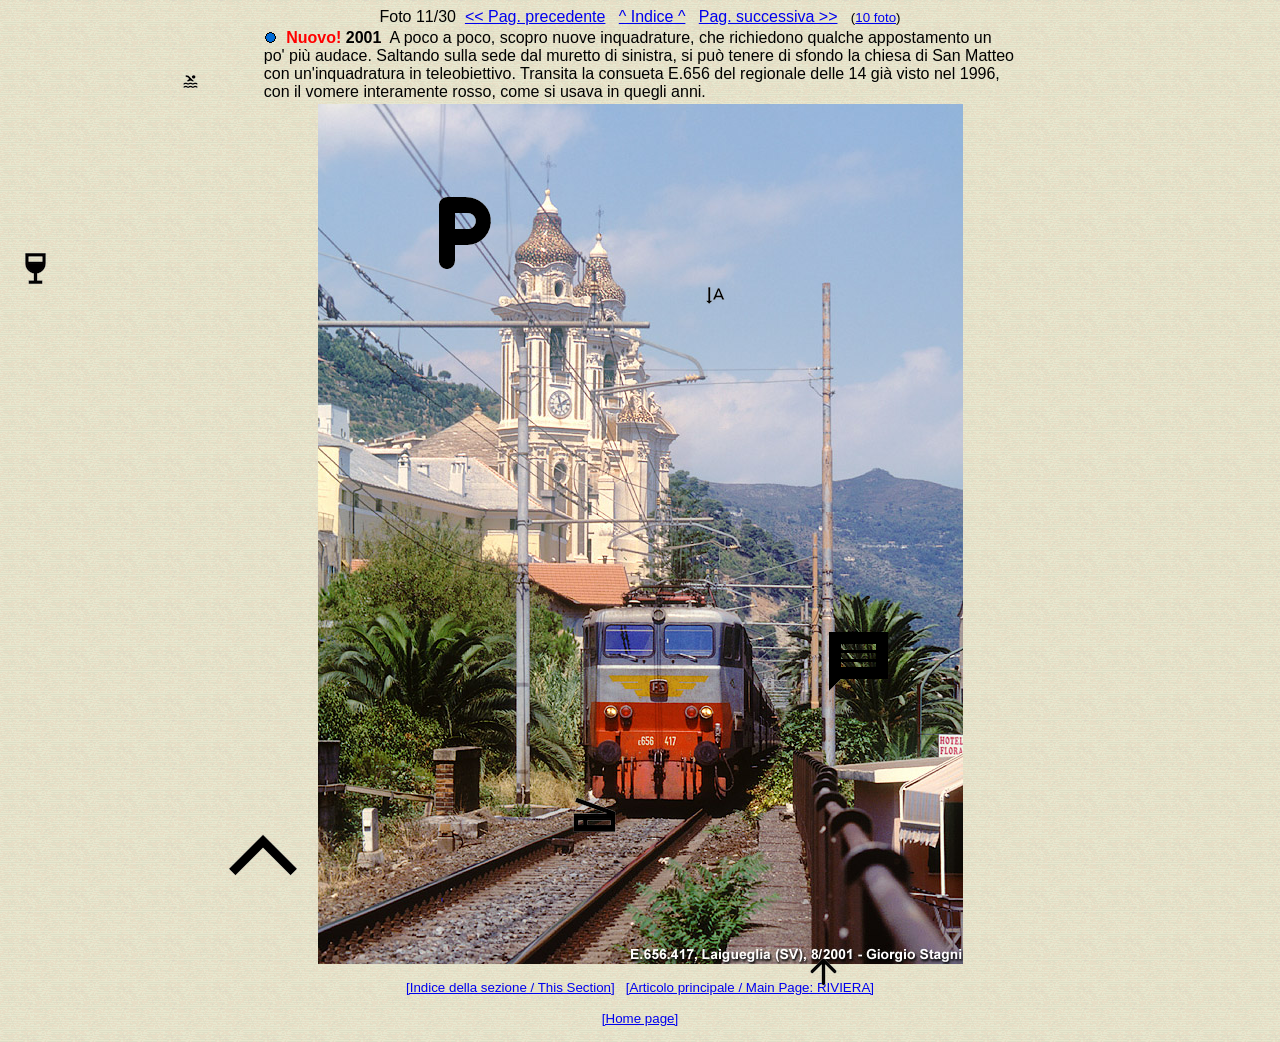  Describe the element at coordinates (715, 295) in the screenshot. I see `rotate text to vertical orientation` at that location.